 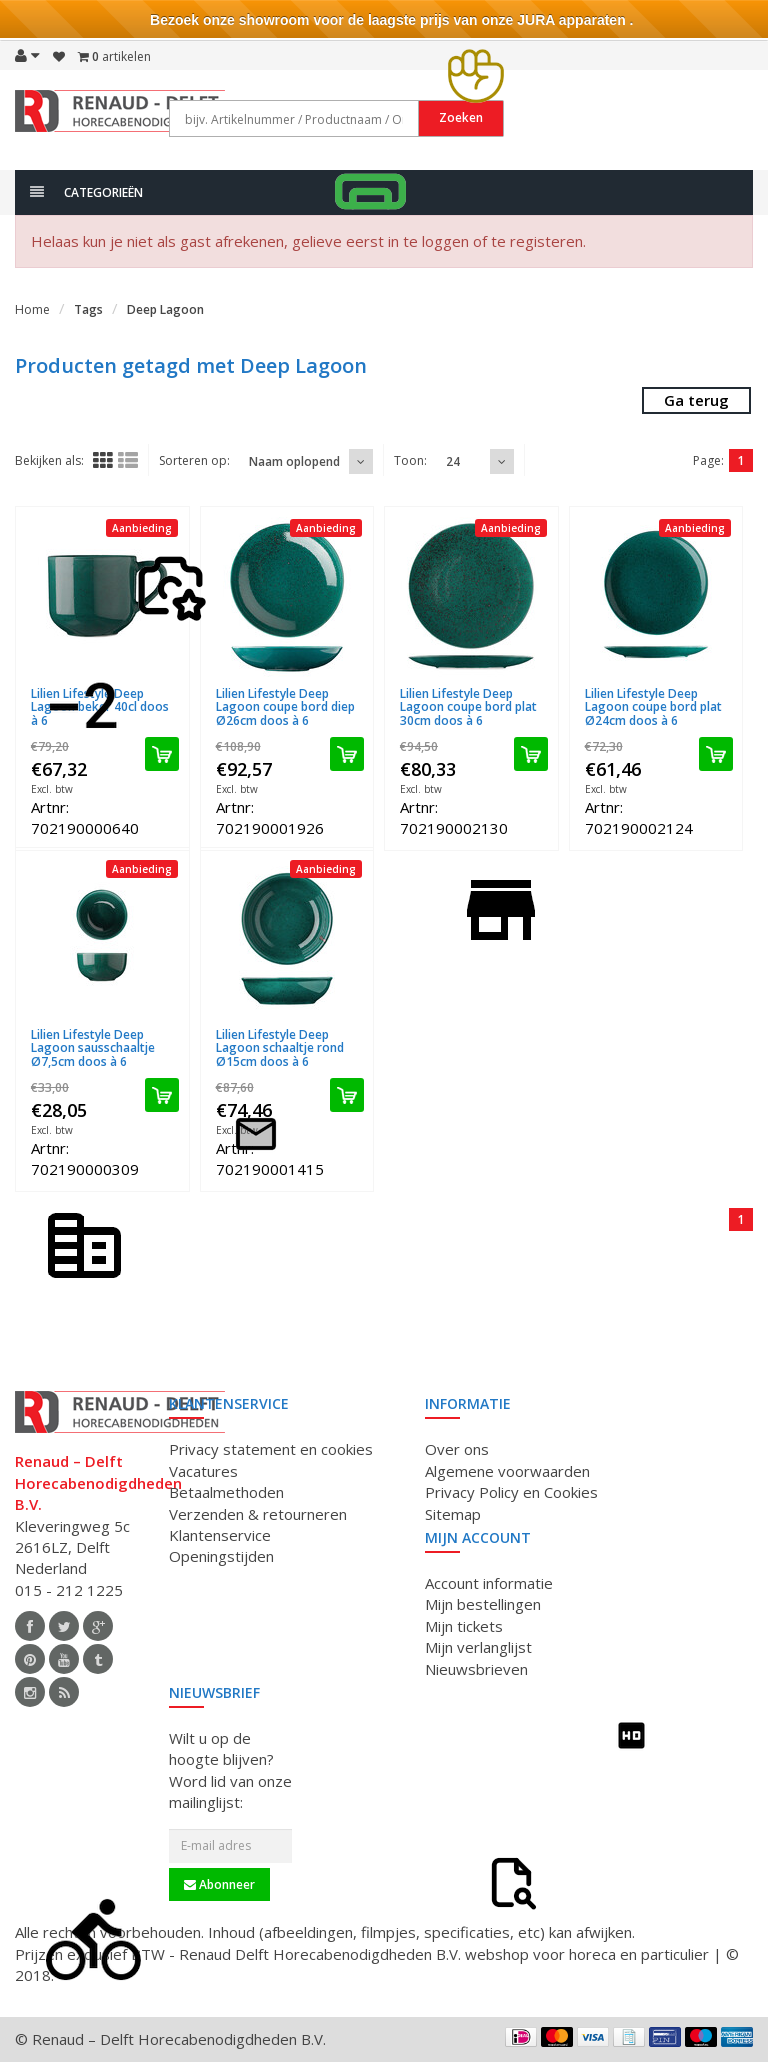 What do you see at coordinates (93, 1940) in the screenshot?
I see `get cycling directions` at bounding box center [93, 1940].